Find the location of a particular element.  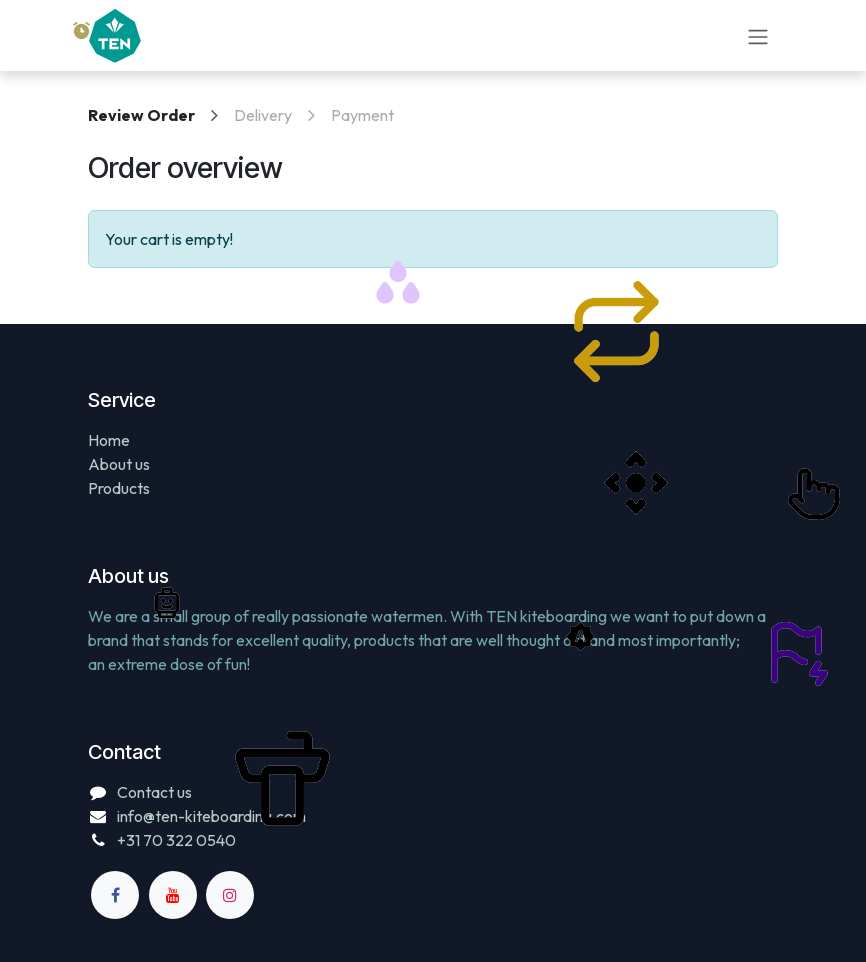

adjust humidity or moisture settings is located at coordinates (398, 282).